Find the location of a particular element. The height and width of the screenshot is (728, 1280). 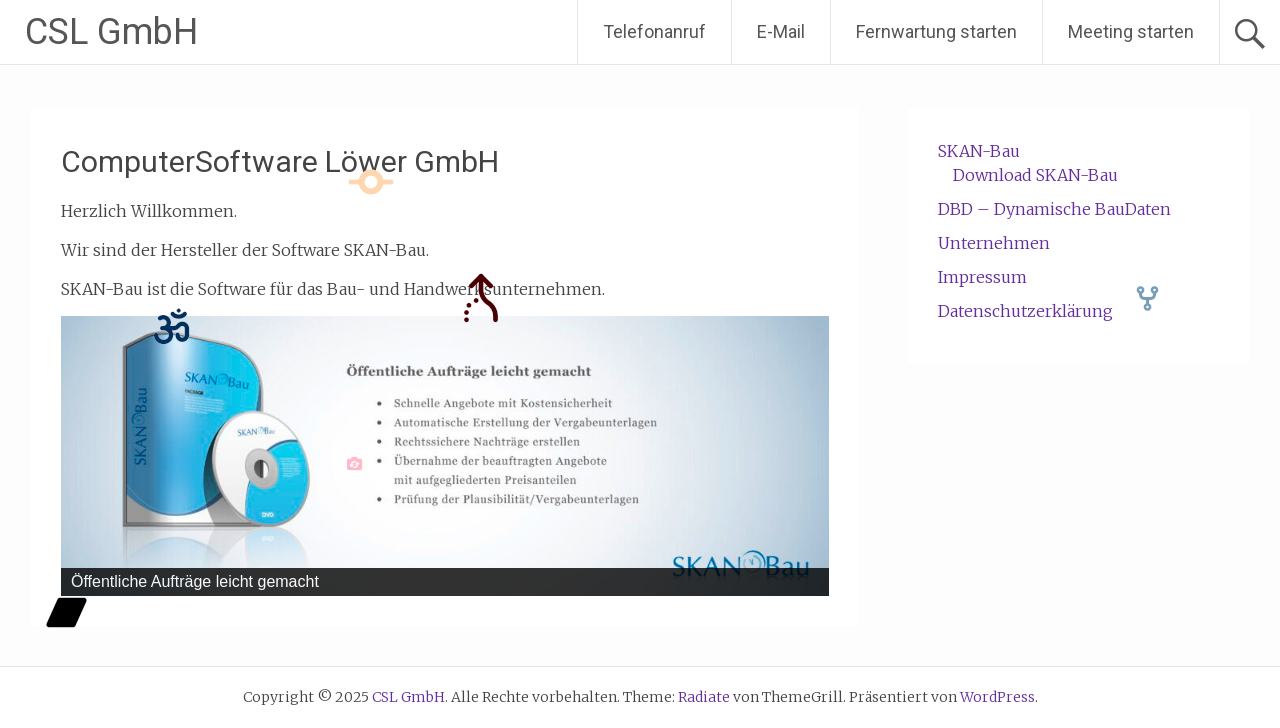

indicates hinduism or spiritual content is located at coordinates (171, 326).